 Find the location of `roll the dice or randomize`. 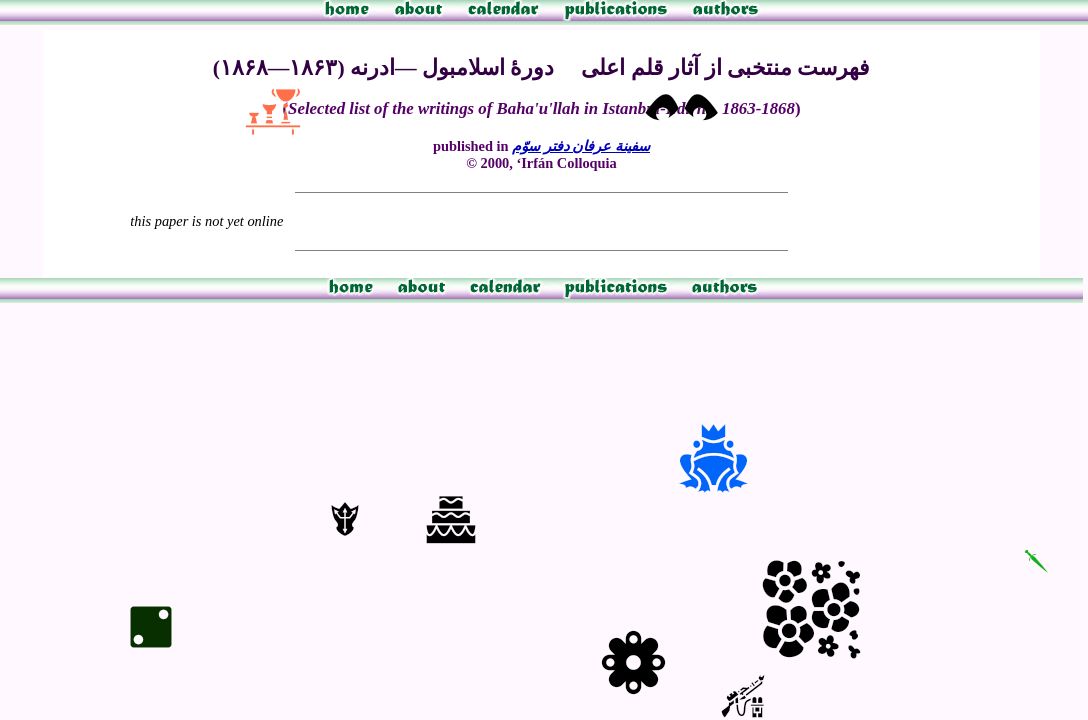

roll the dice or randomize is located at coordinates (151, 627).